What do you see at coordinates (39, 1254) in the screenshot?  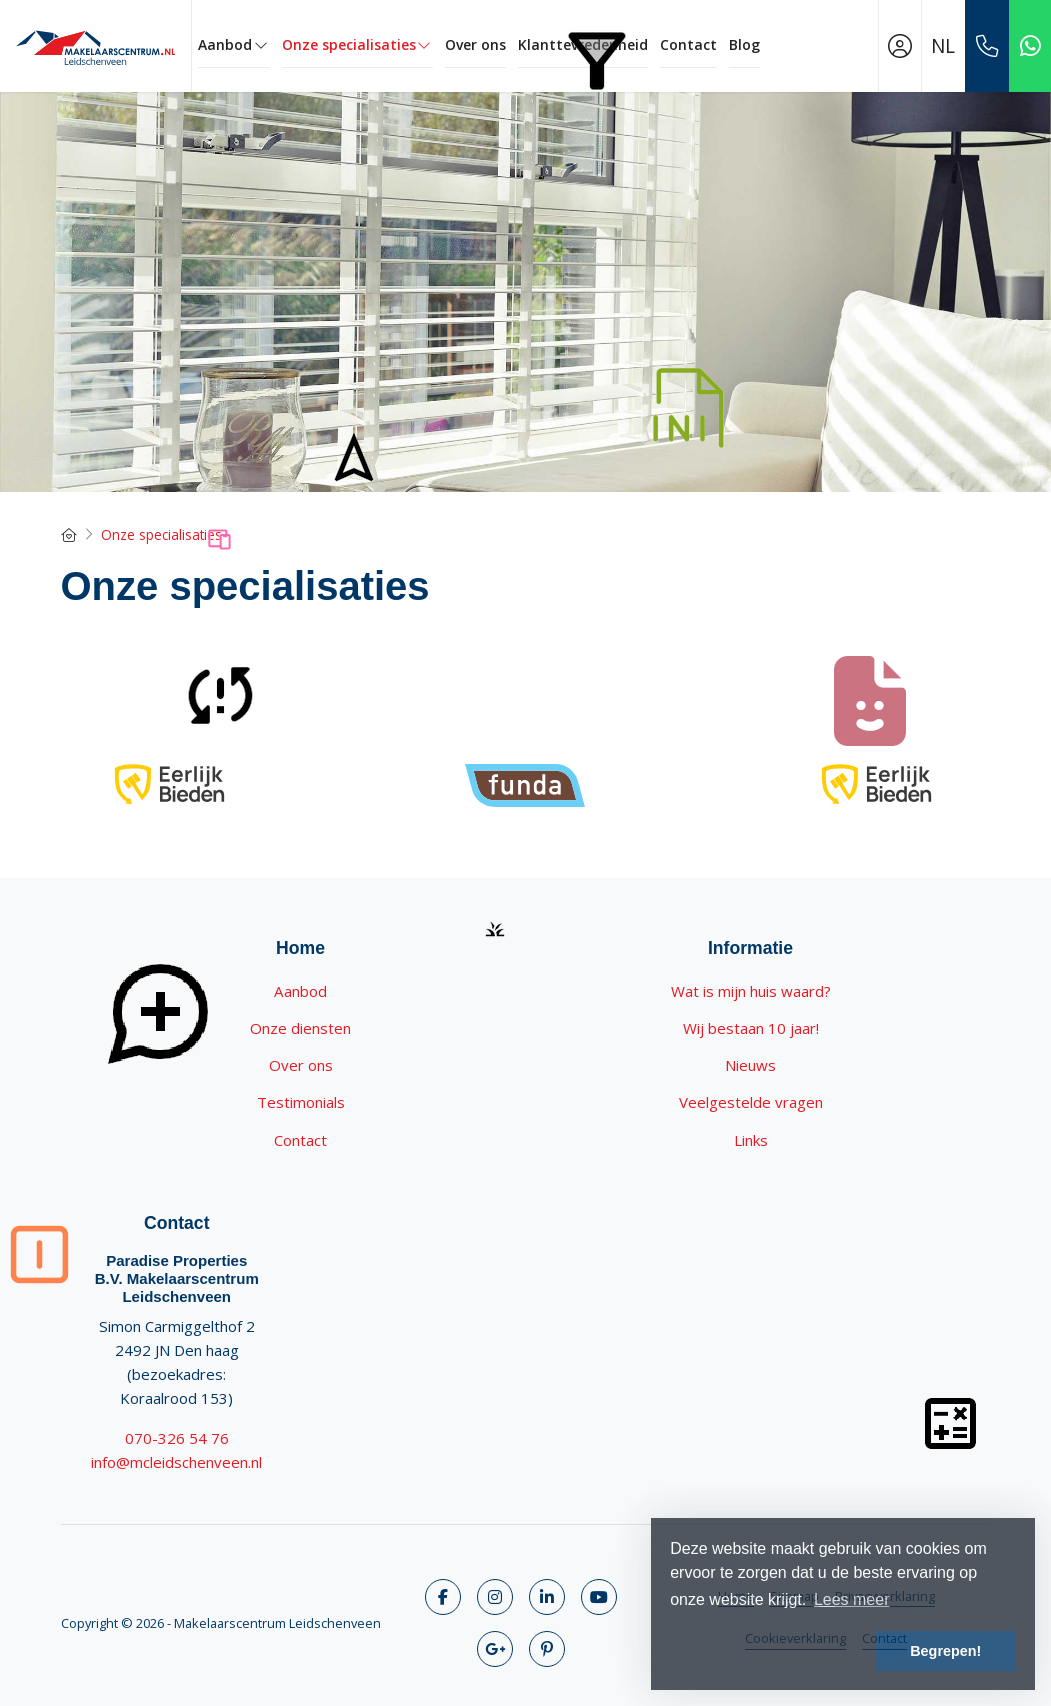 I see `access information or details` at bounding box center [39, 1254].